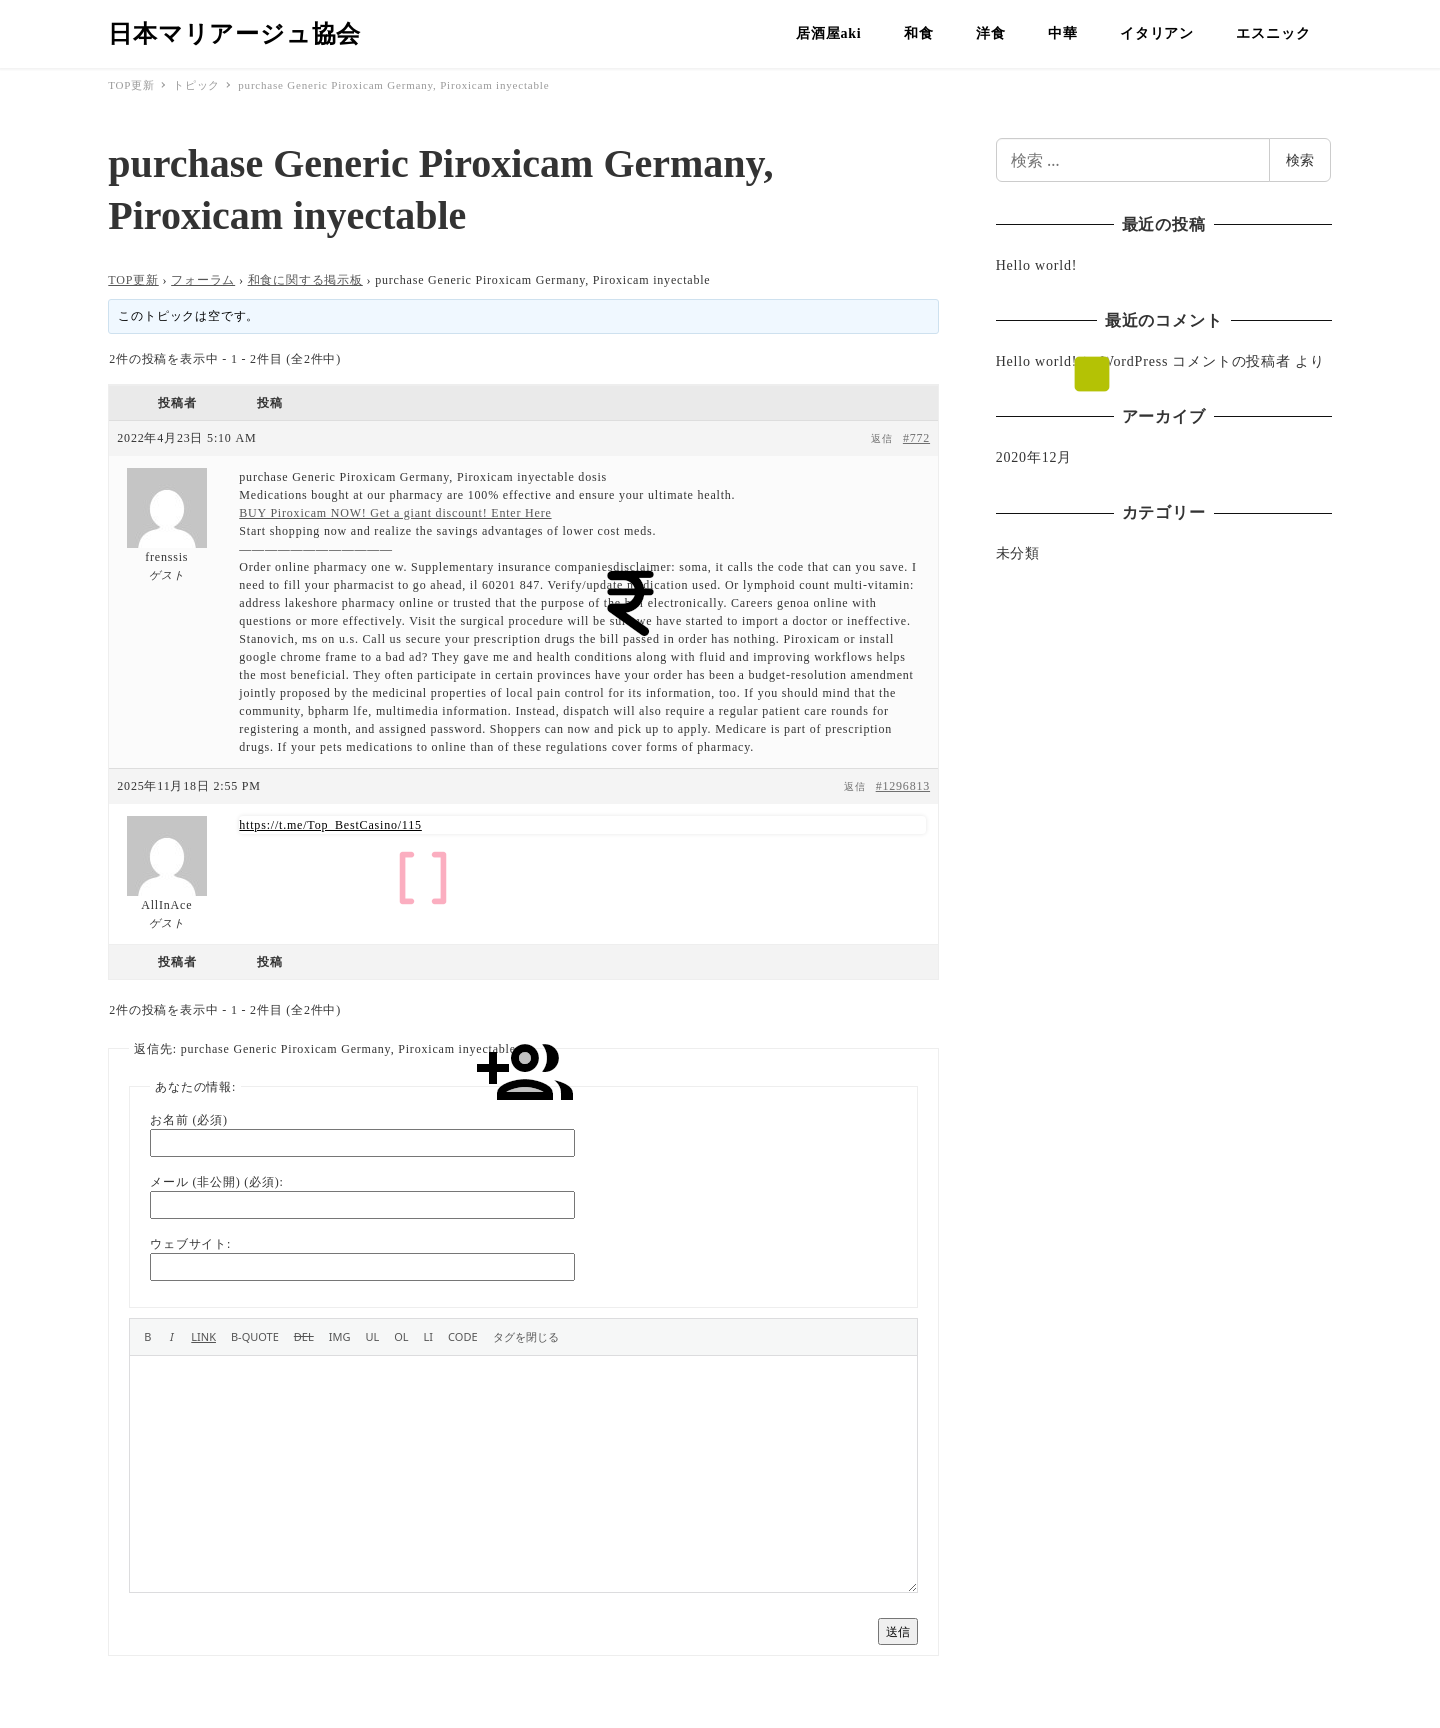  I want to click on add a new member to a group, so click(525, 1072).